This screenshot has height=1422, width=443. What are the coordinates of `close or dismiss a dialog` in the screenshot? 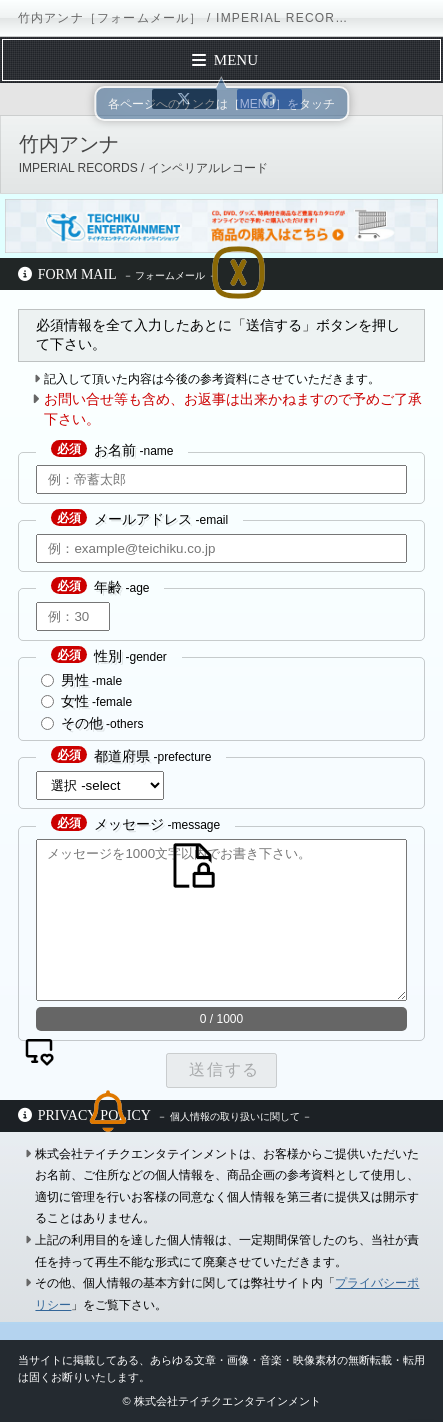 It's located at (238, 272).